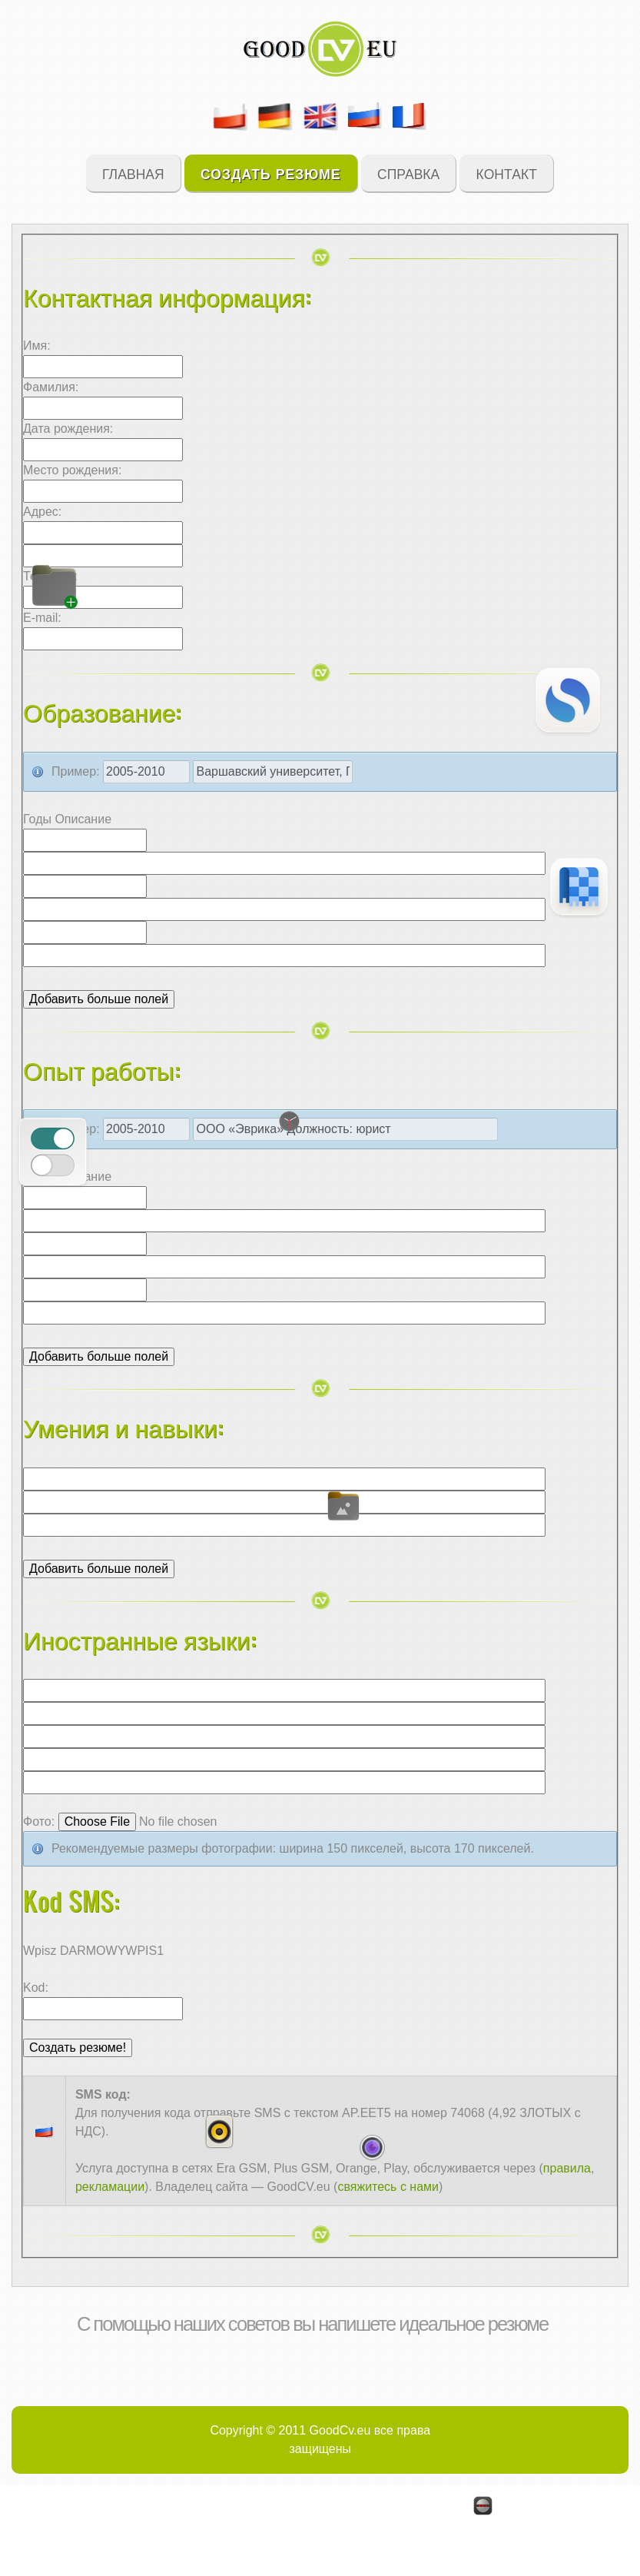 The width and height of the screenshot is (640, 2576). I want to click on open Blanket ambient sound app, so click(579, 886).